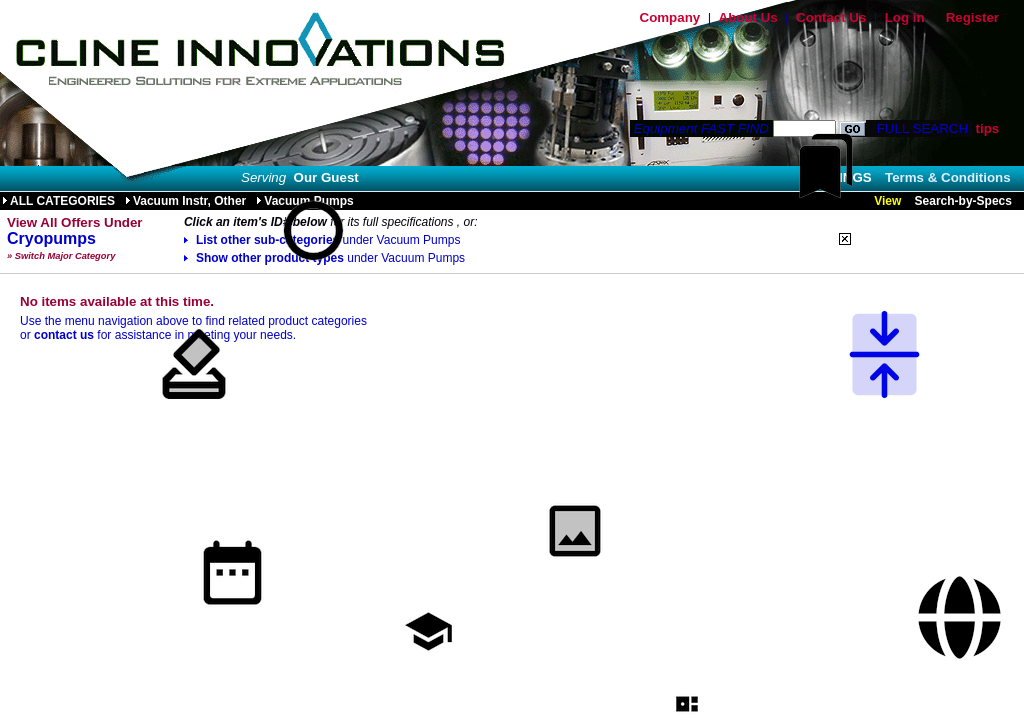 This screenshot has height=720, width=1024. I want to click on collapse content vertically, so click(884, 354).